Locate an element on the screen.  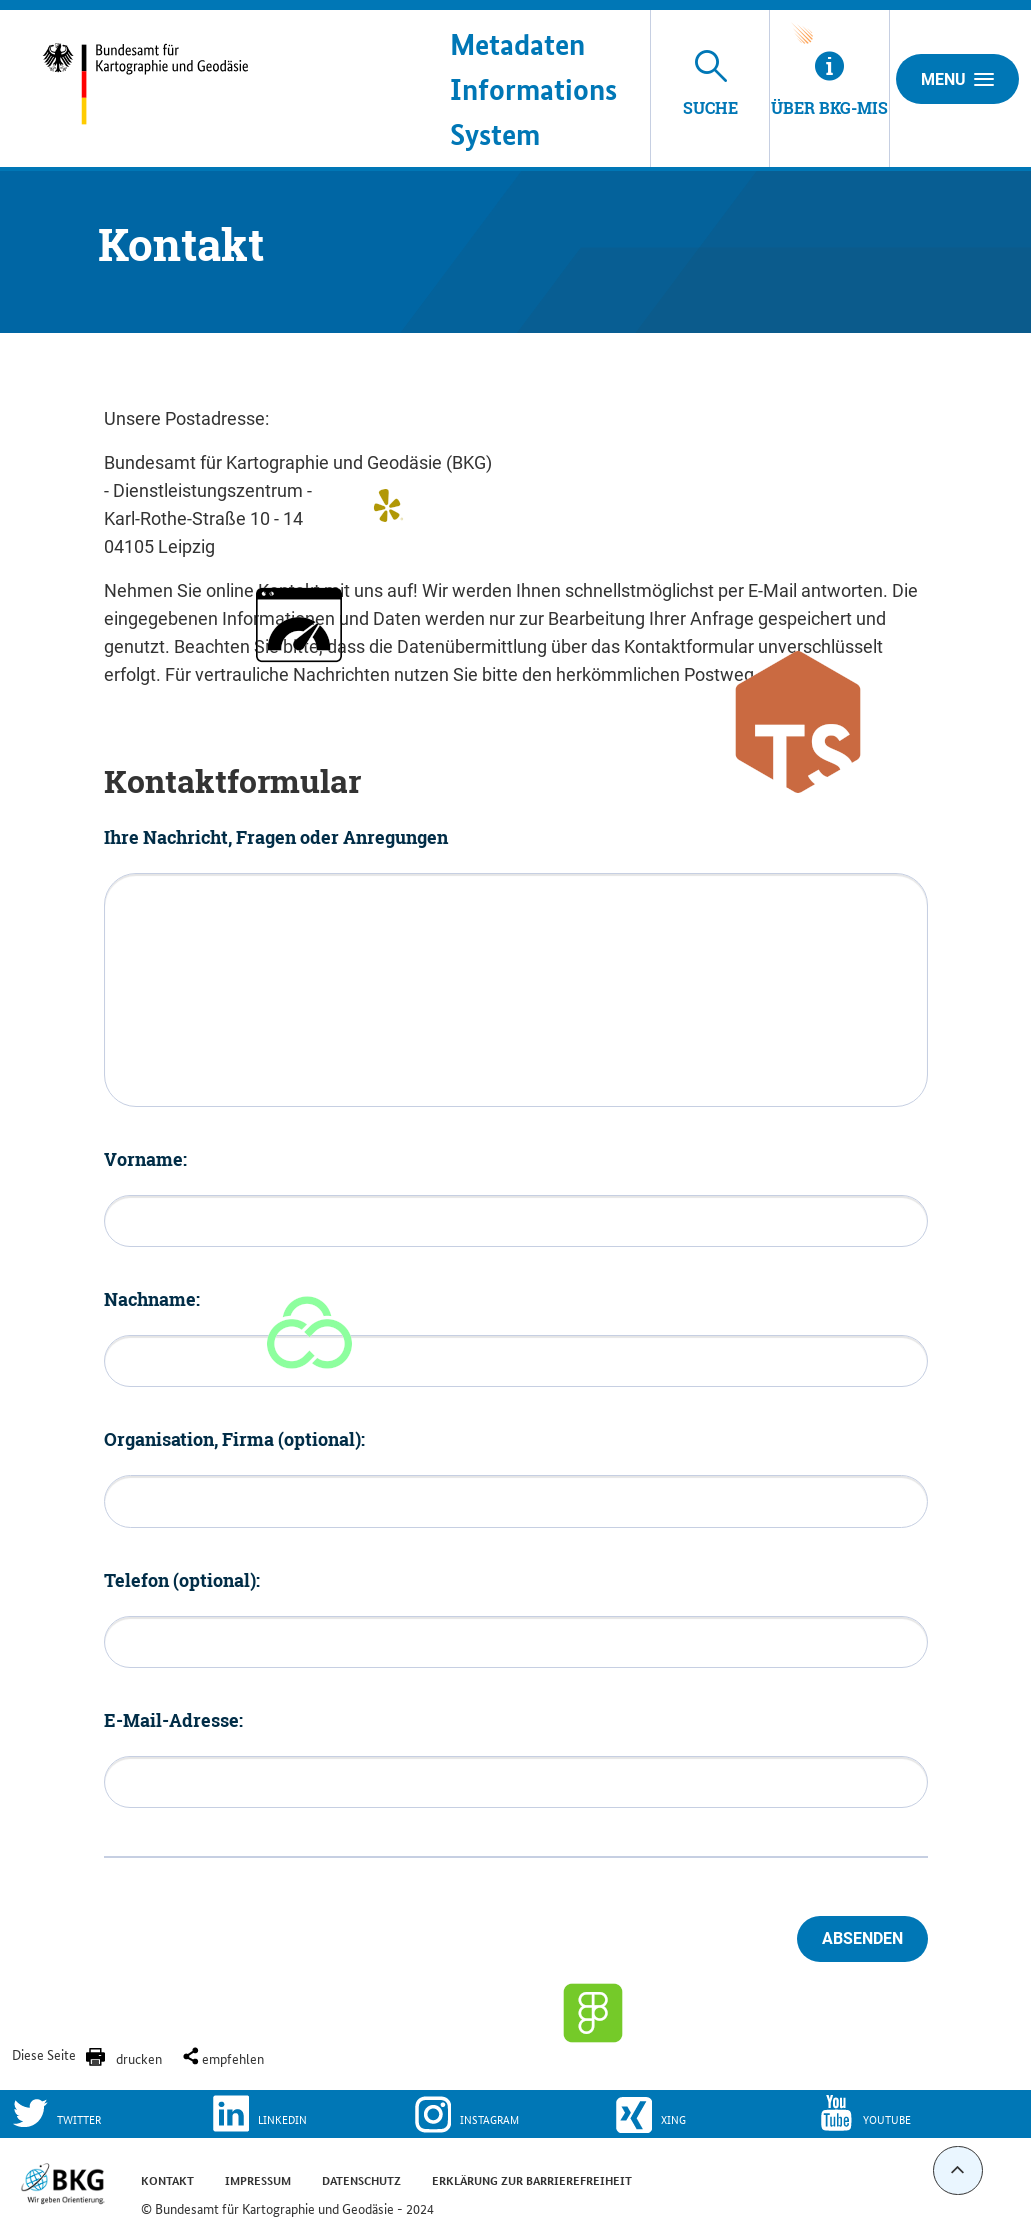
contabo cloud hosting services logo is located at coordinates (309, 1332).